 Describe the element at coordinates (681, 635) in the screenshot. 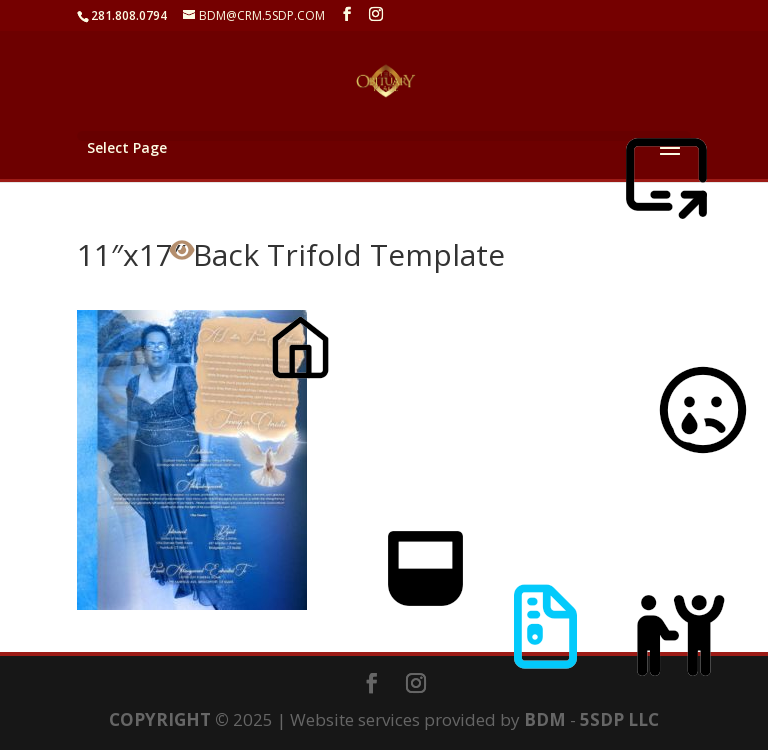

I see `report a robbery or theft incident` at that location.